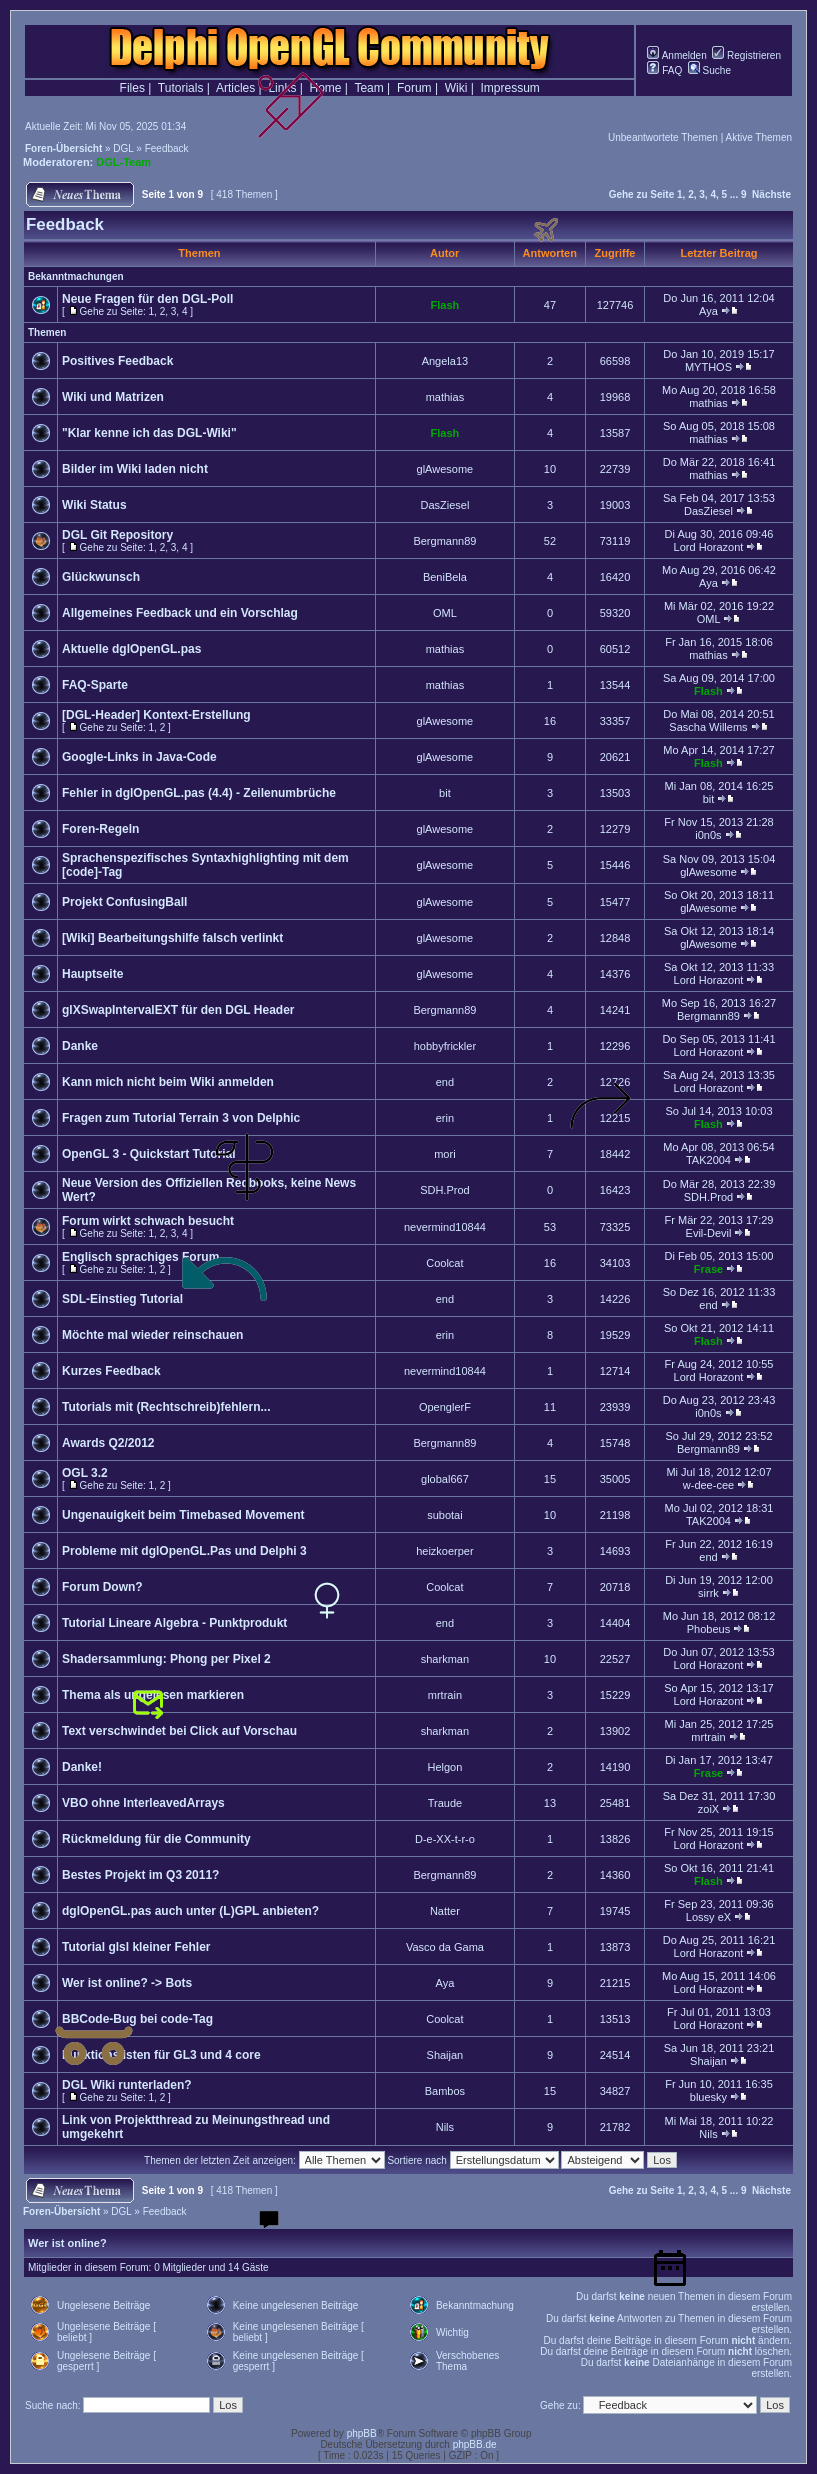 Image resolution: width=817 pixels, height=2474 pixels. Describe the element at coordinates (148, 1704) in the screenshot. I see `forward this email to another recipient` at that location.